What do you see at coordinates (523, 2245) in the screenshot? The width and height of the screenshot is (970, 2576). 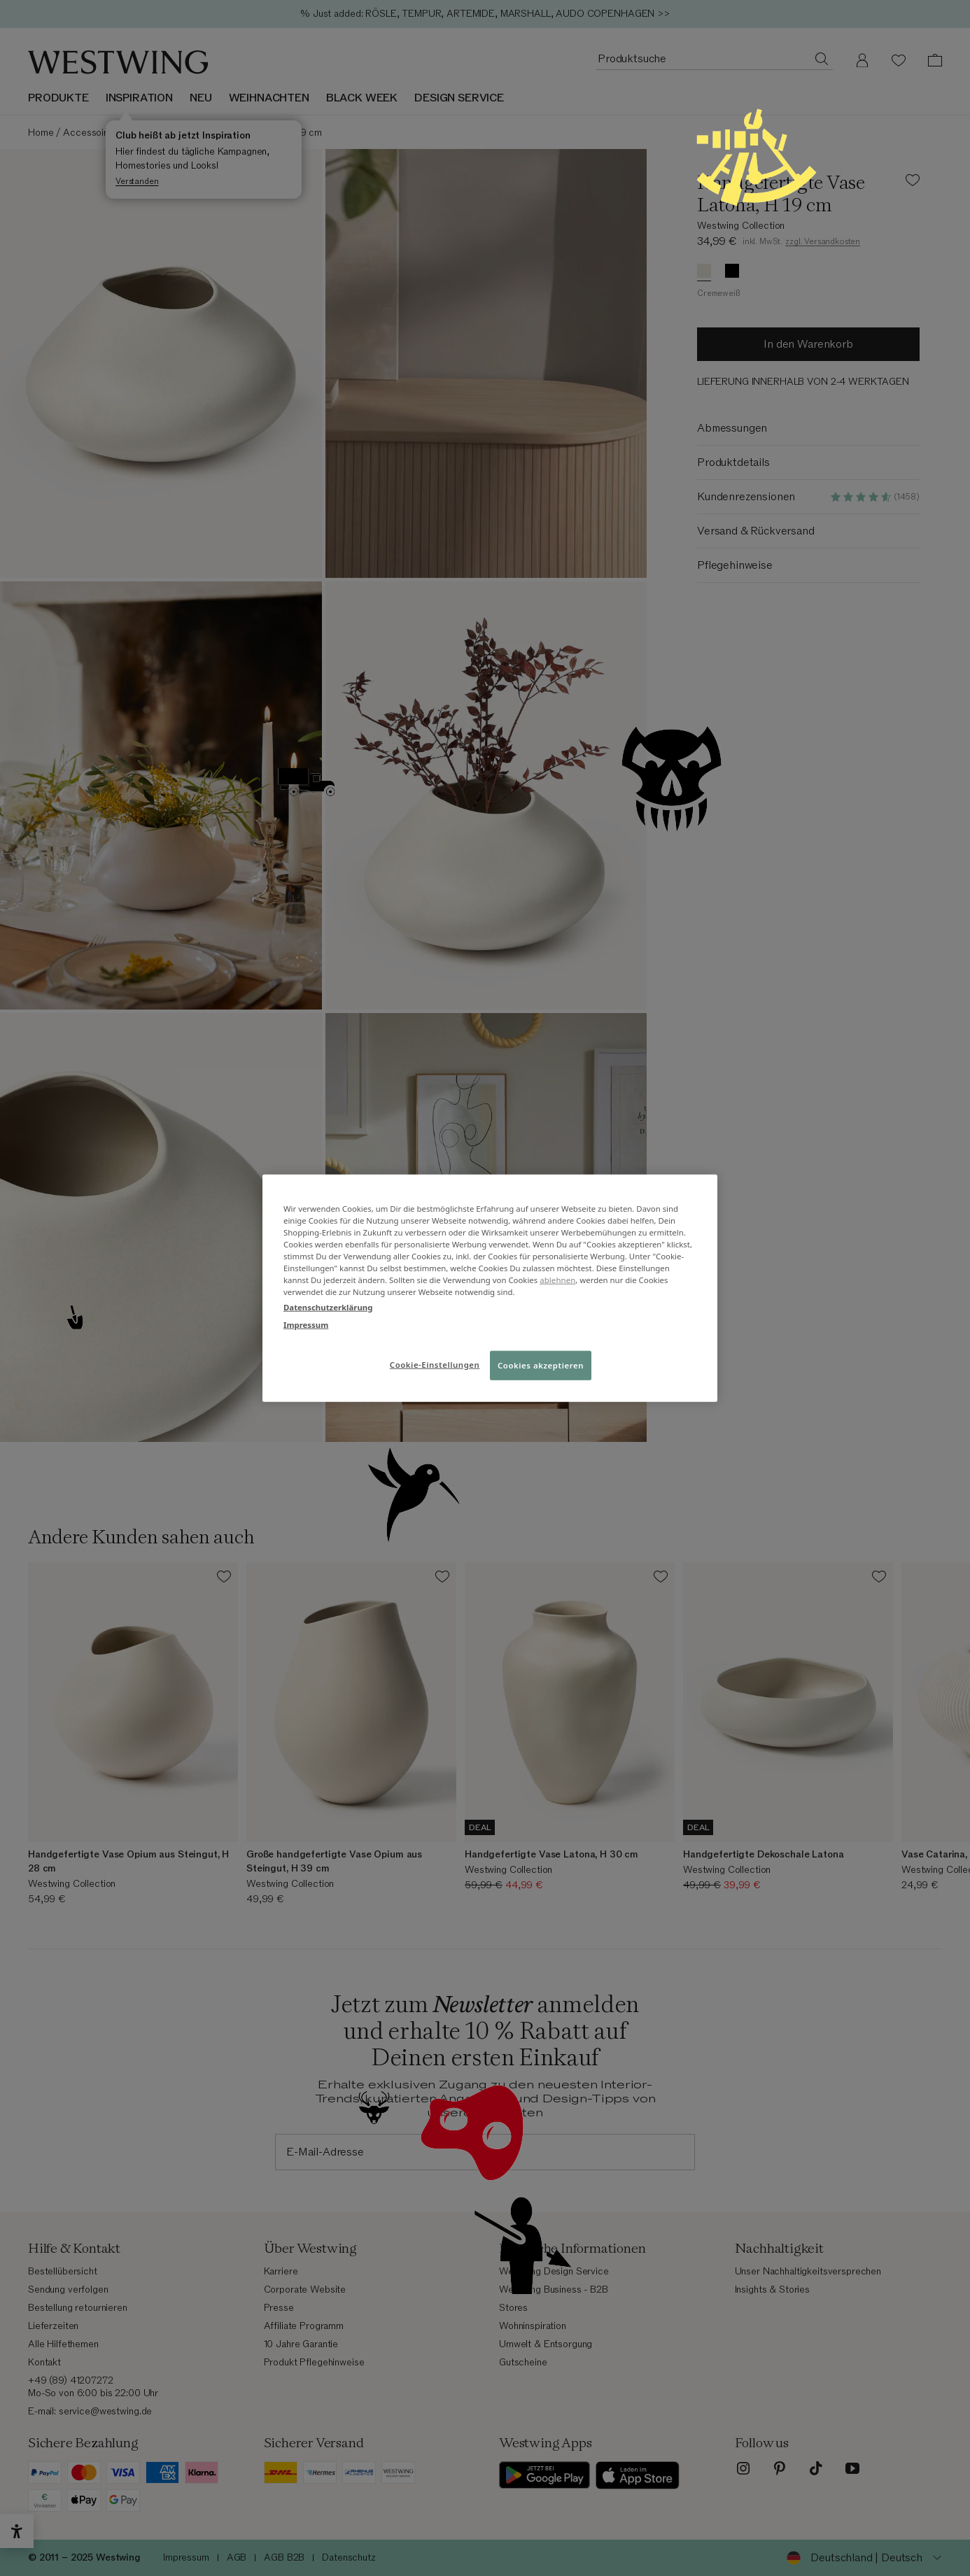 I see `indicates a piercing or stabbing attack in a game` at bounding box center [523, 2245].